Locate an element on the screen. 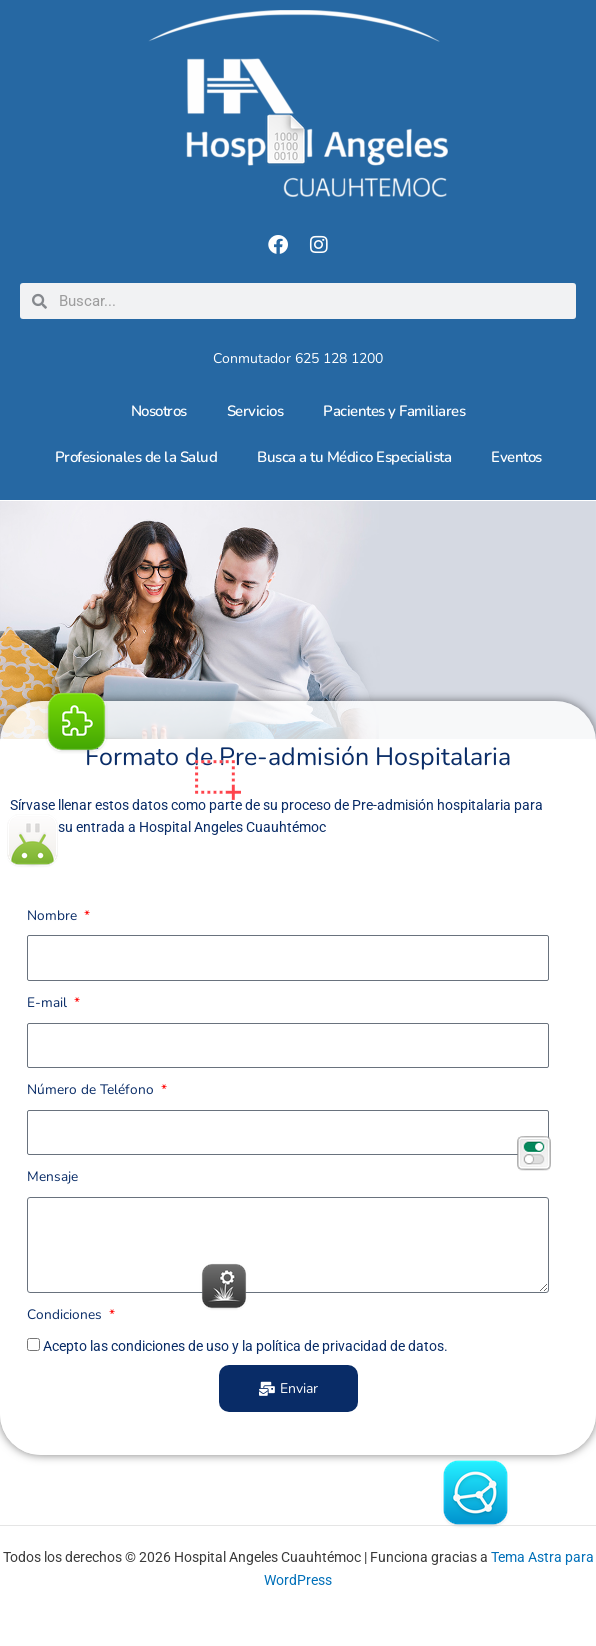  open syncthing file synchronization app is located at coordinates (475, 1492).